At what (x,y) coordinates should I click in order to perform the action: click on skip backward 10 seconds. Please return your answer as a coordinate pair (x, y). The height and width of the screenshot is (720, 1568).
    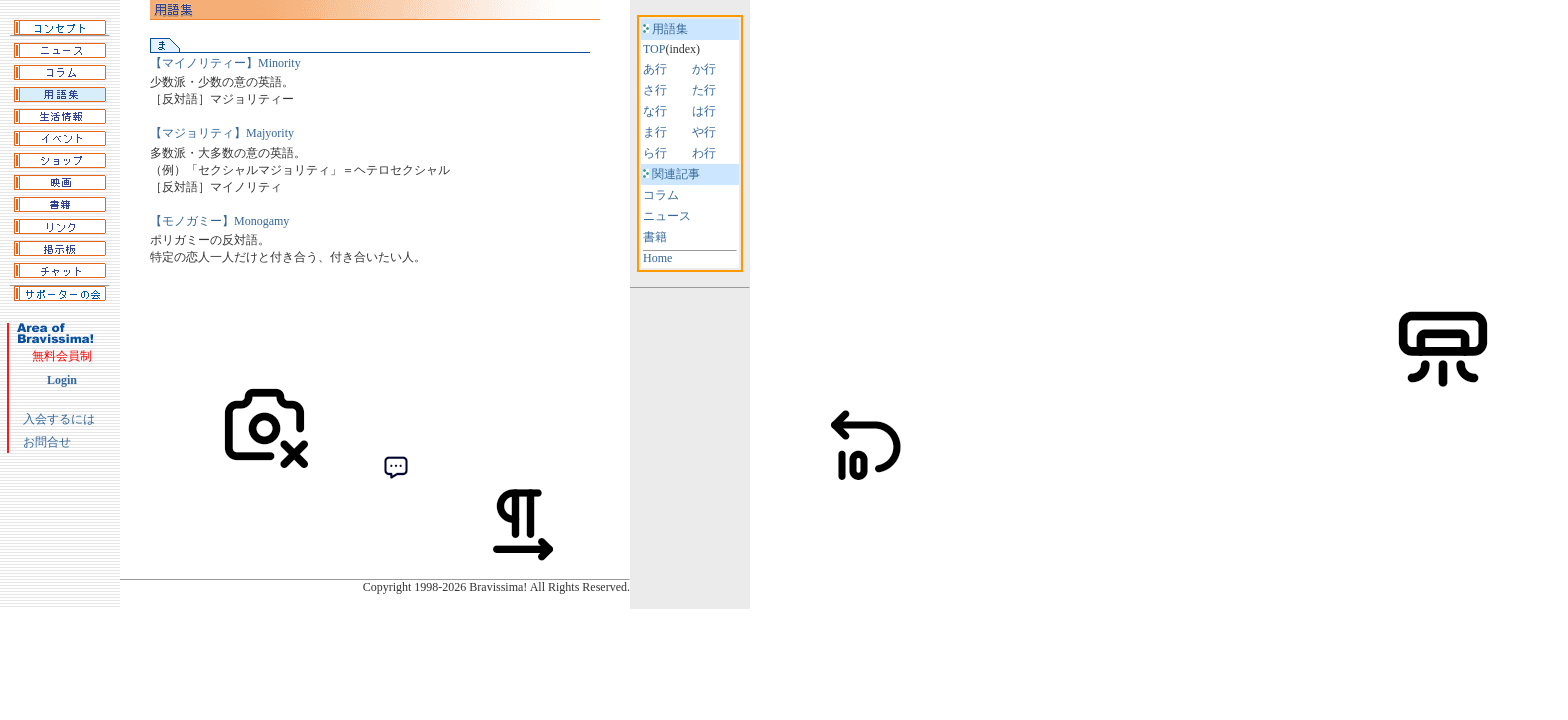
    Looking at the image, I should click on (864, 447).